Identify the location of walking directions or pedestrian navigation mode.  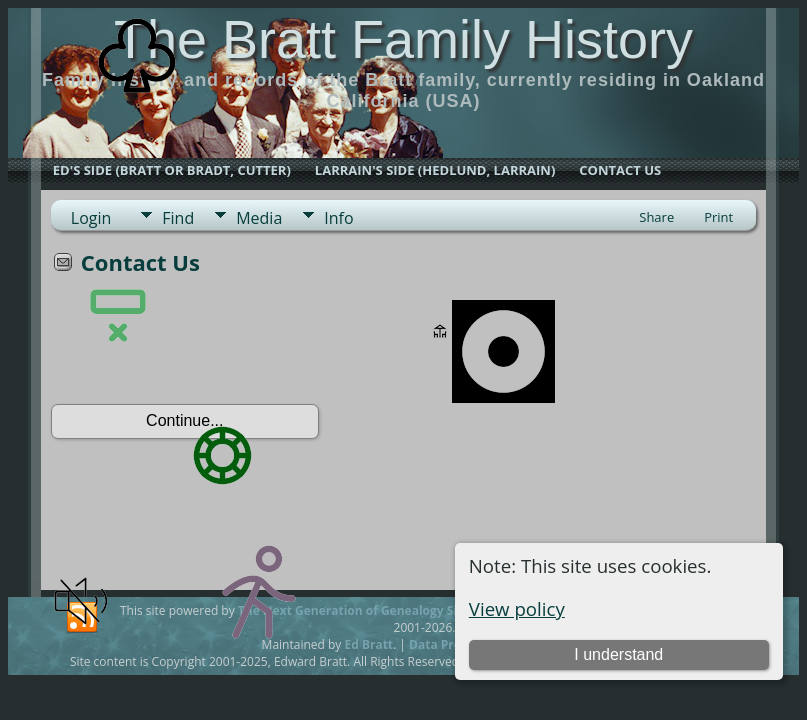
(259, 592).